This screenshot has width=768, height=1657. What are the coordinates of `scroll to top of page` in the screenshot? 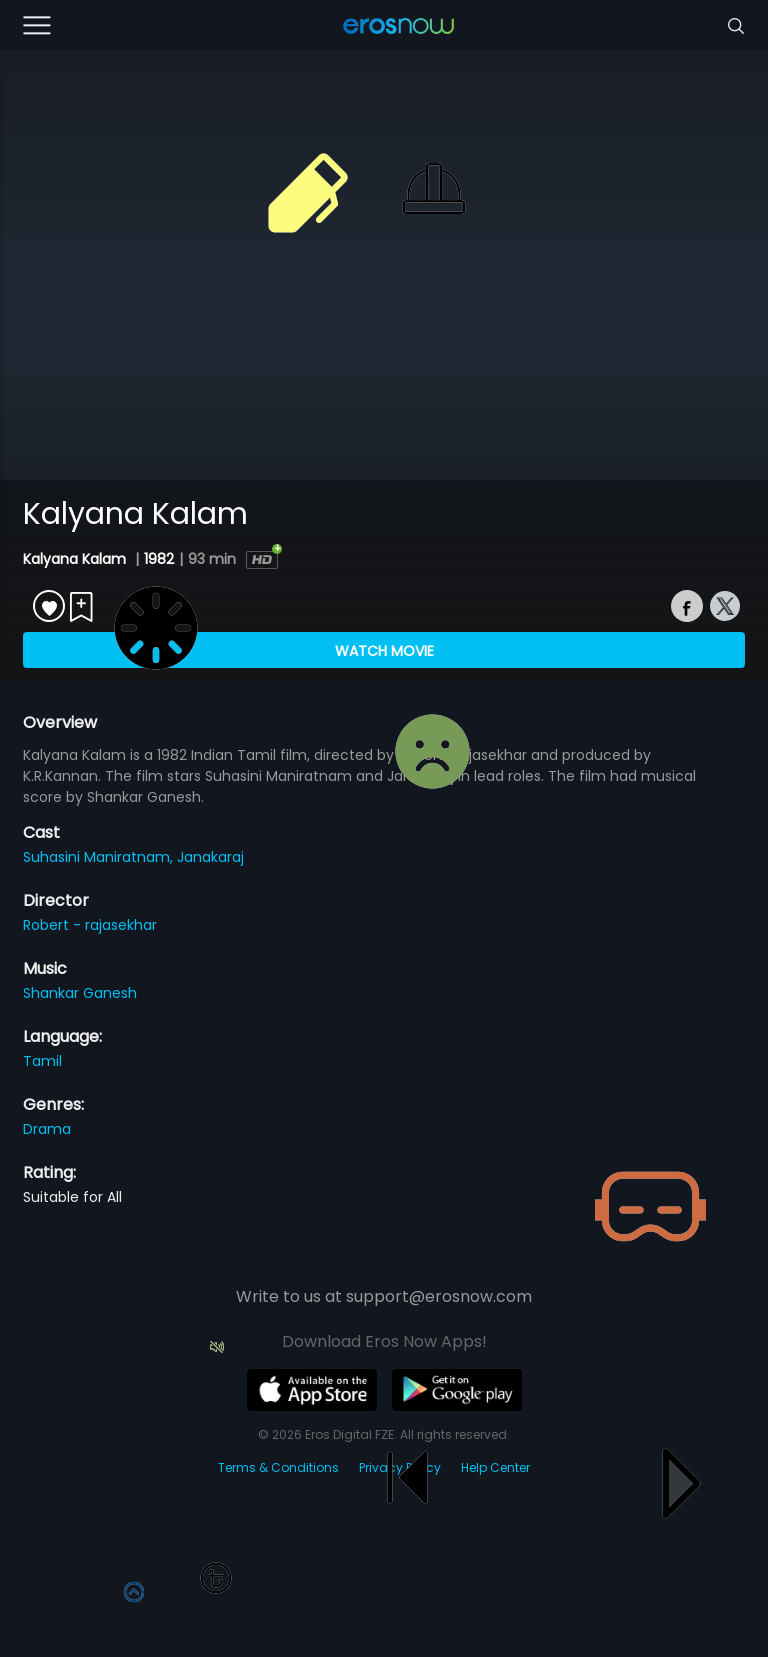 It's located at (134, 1592).